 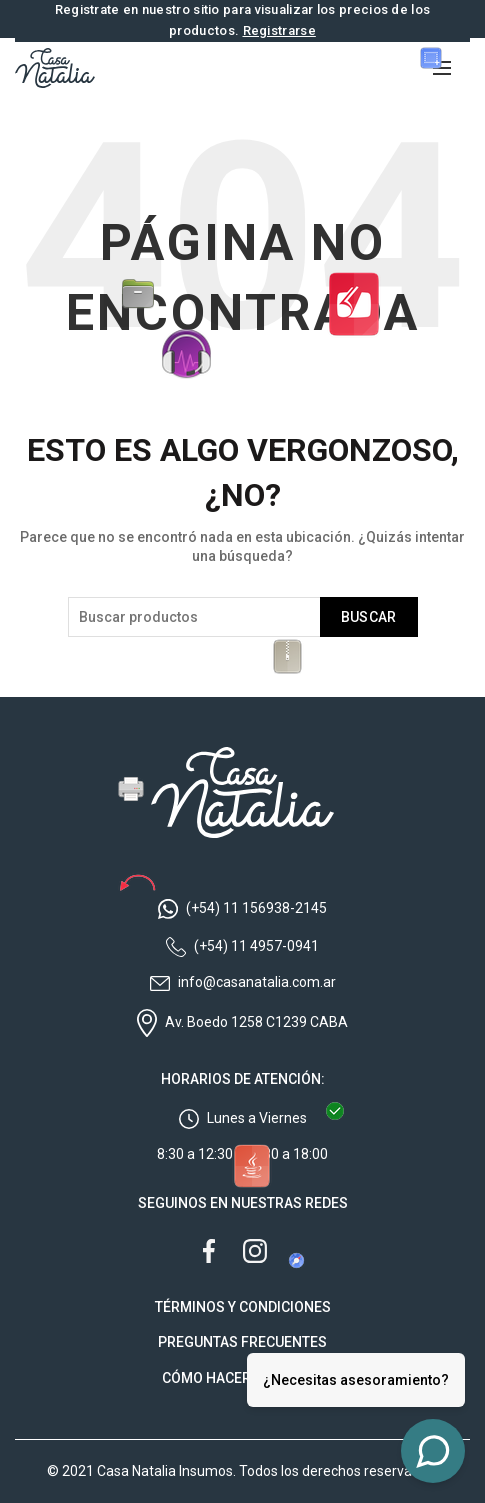 What do you see at coordinates (287, 656) in the screenshot?
I see `open archive manager application` at bounding box center [287, 656].